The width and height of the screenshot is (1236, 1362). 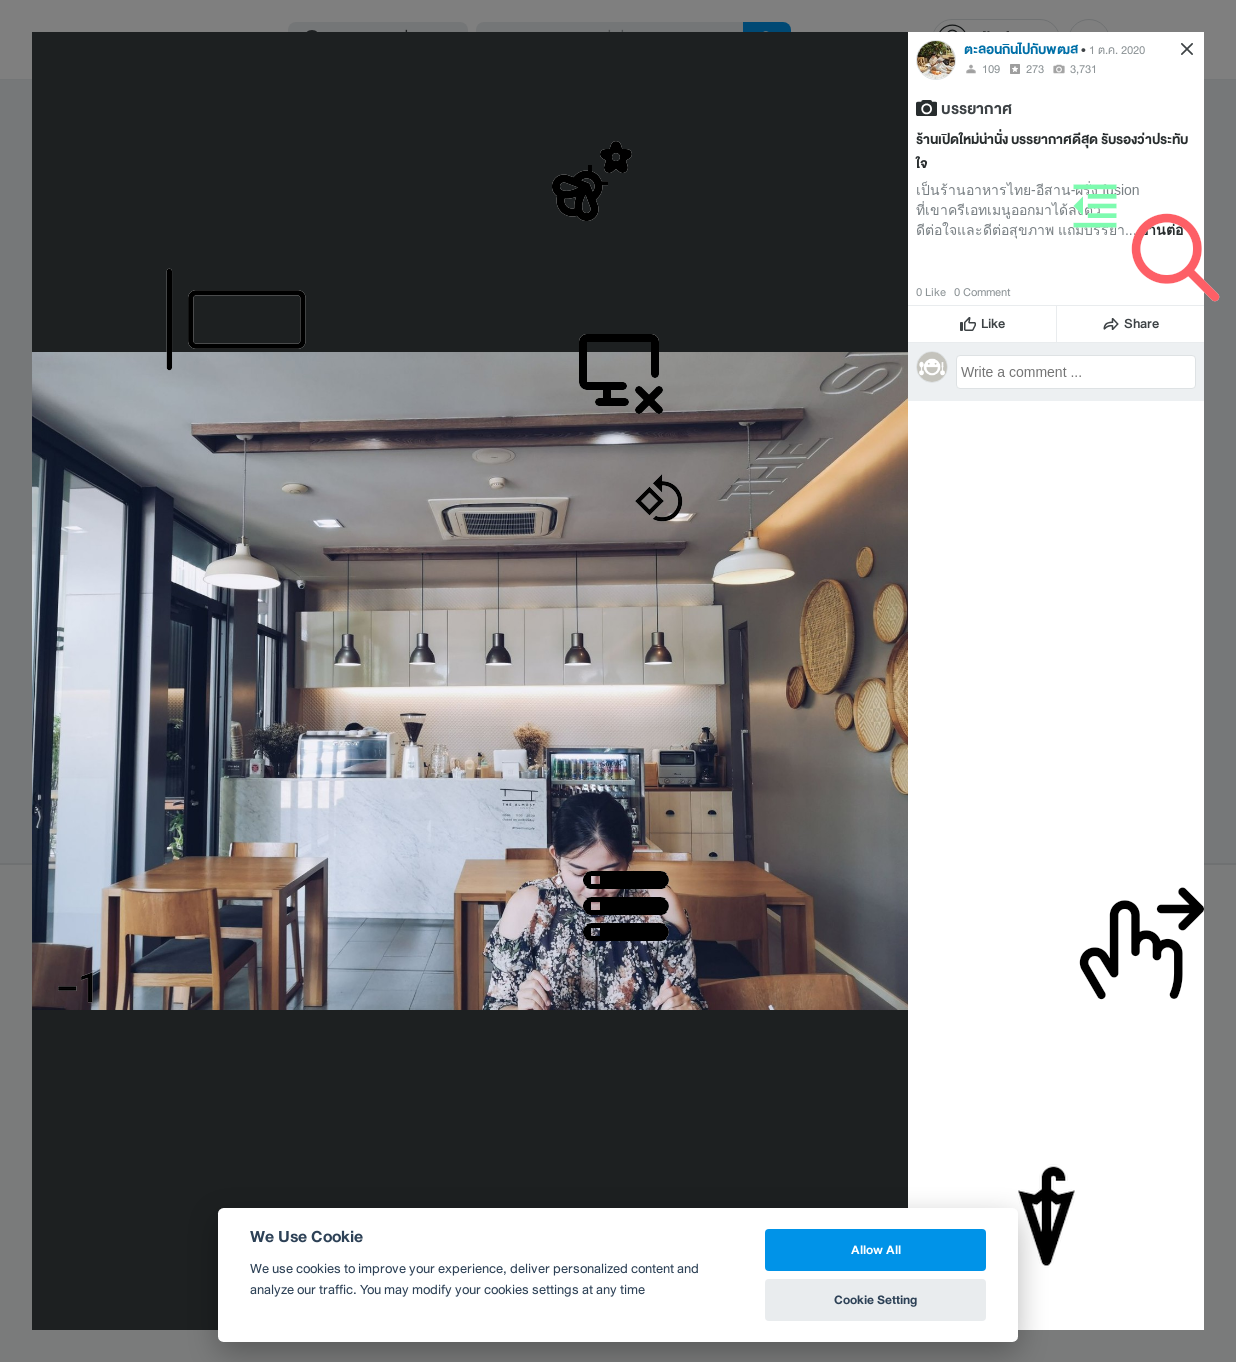 What do you see at coordinates (1135, 947) in the screenshot?
I see `swipe right to continue or advance` at bounding box center [1135, 947].